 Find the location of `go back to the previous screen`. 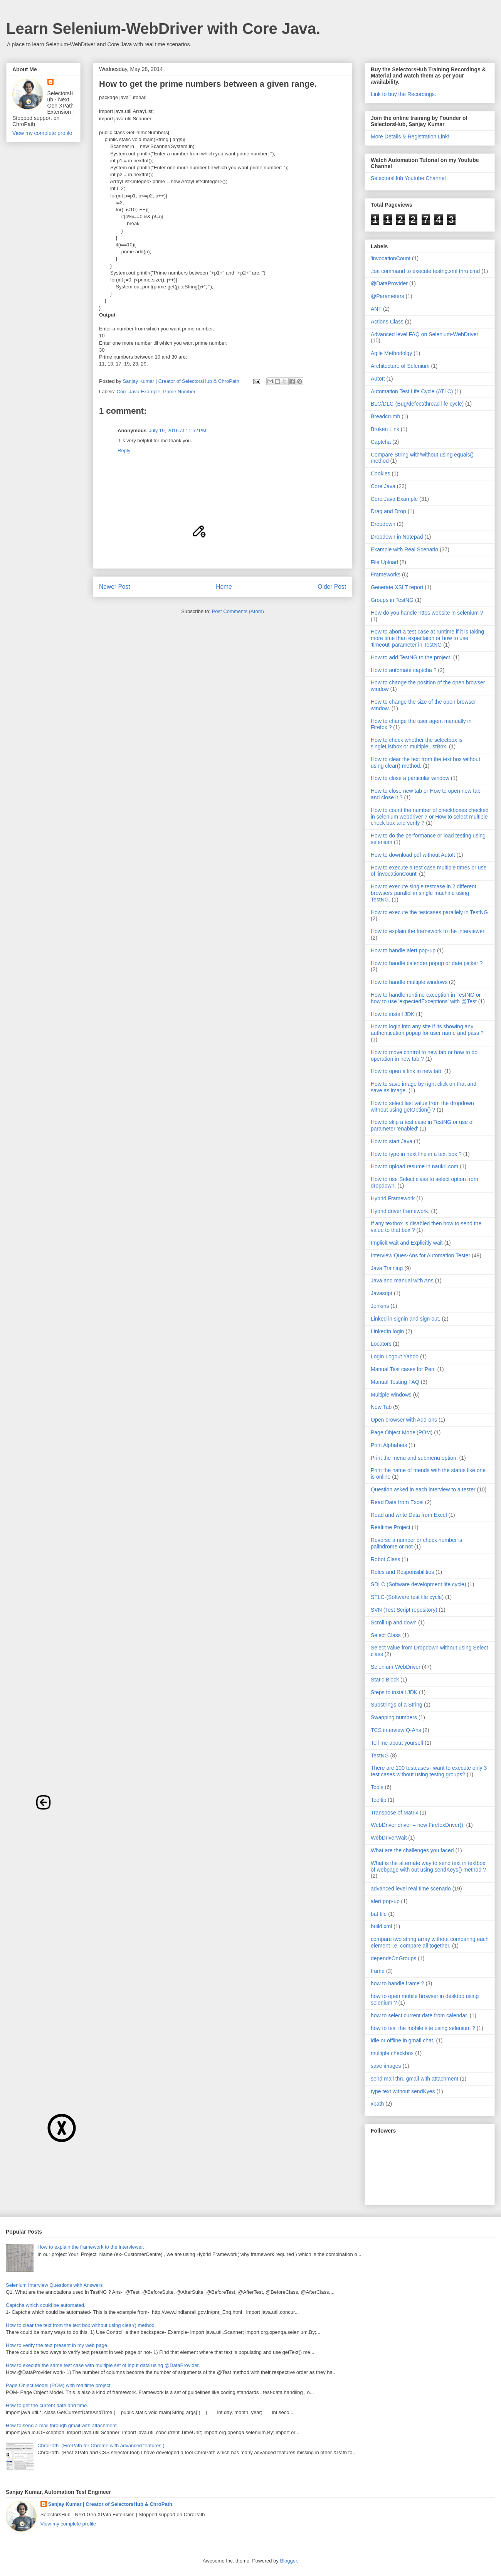

go back to the previous screen is located at coordinates (43, 1802).